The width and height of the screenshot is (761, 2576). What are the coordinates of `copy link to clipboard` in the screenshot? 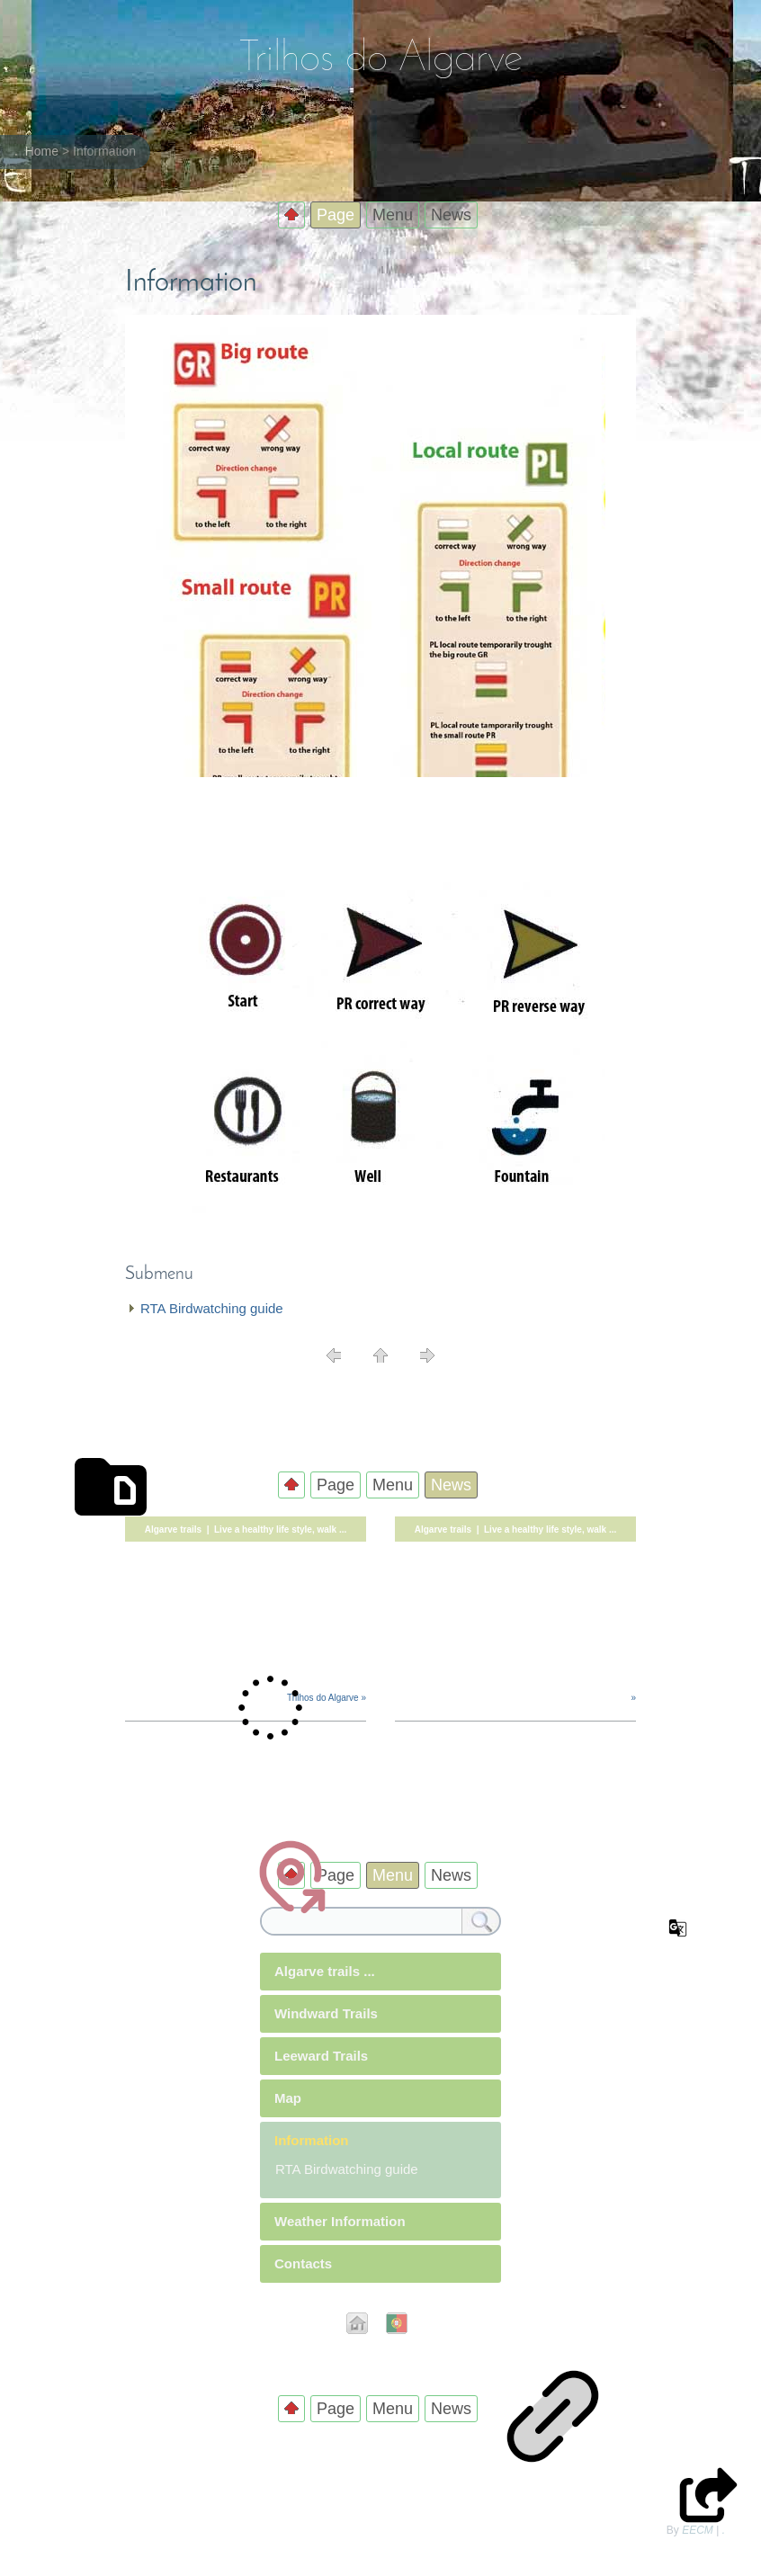 It's located at (552, 2416).